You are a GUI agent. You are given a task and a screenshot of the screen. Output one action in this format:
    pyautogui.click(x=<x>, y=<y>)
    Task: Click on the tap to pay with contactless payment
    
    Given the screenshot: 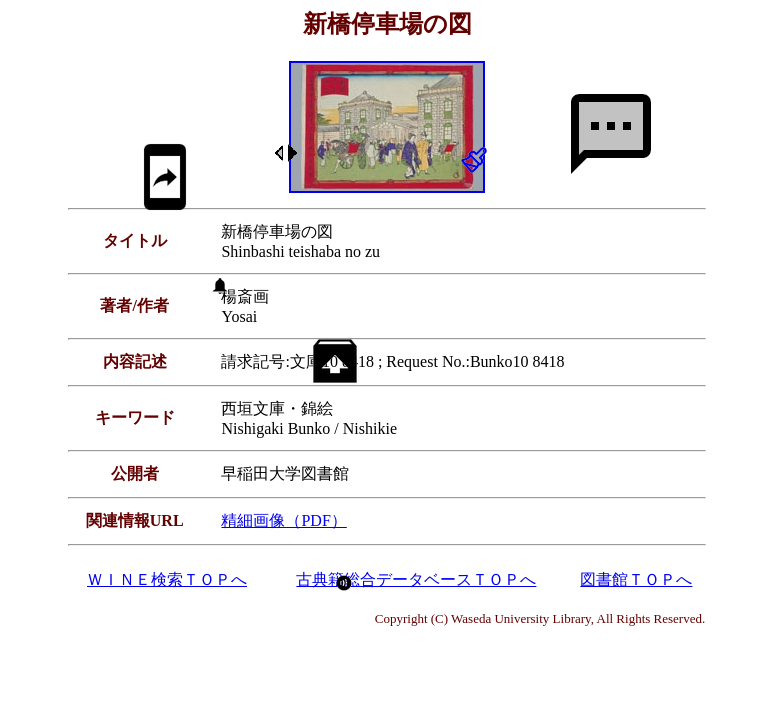 What is the action you would take?
    pyautogui.click(x=344, y=583)
    